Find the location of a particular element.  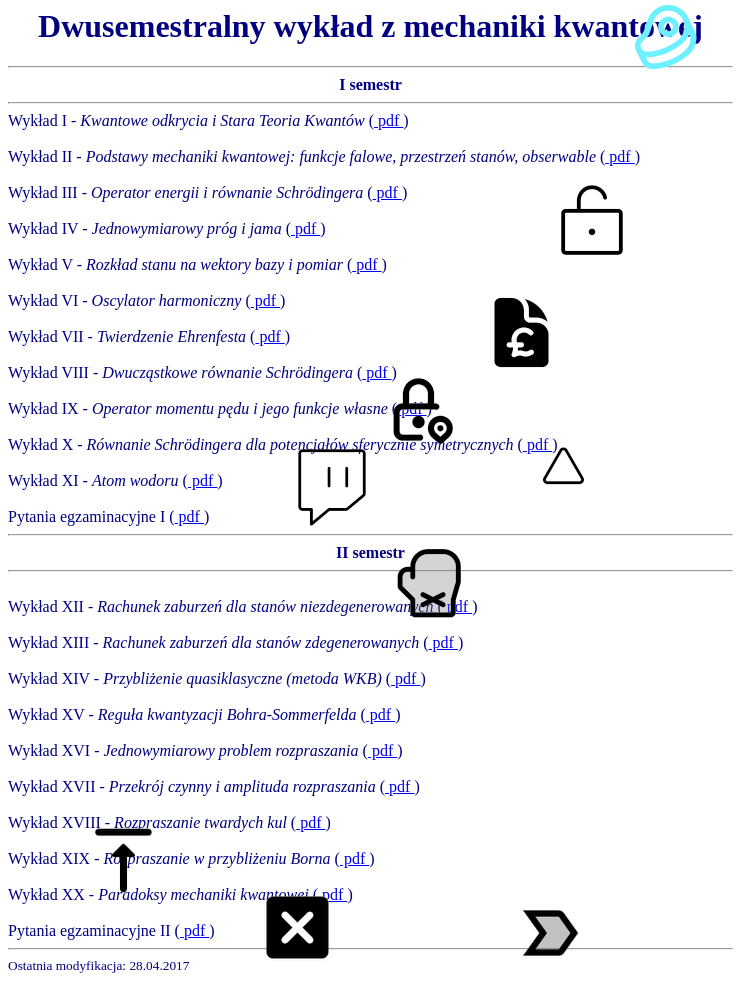

align content to the top is located at coordinates (123, 860).